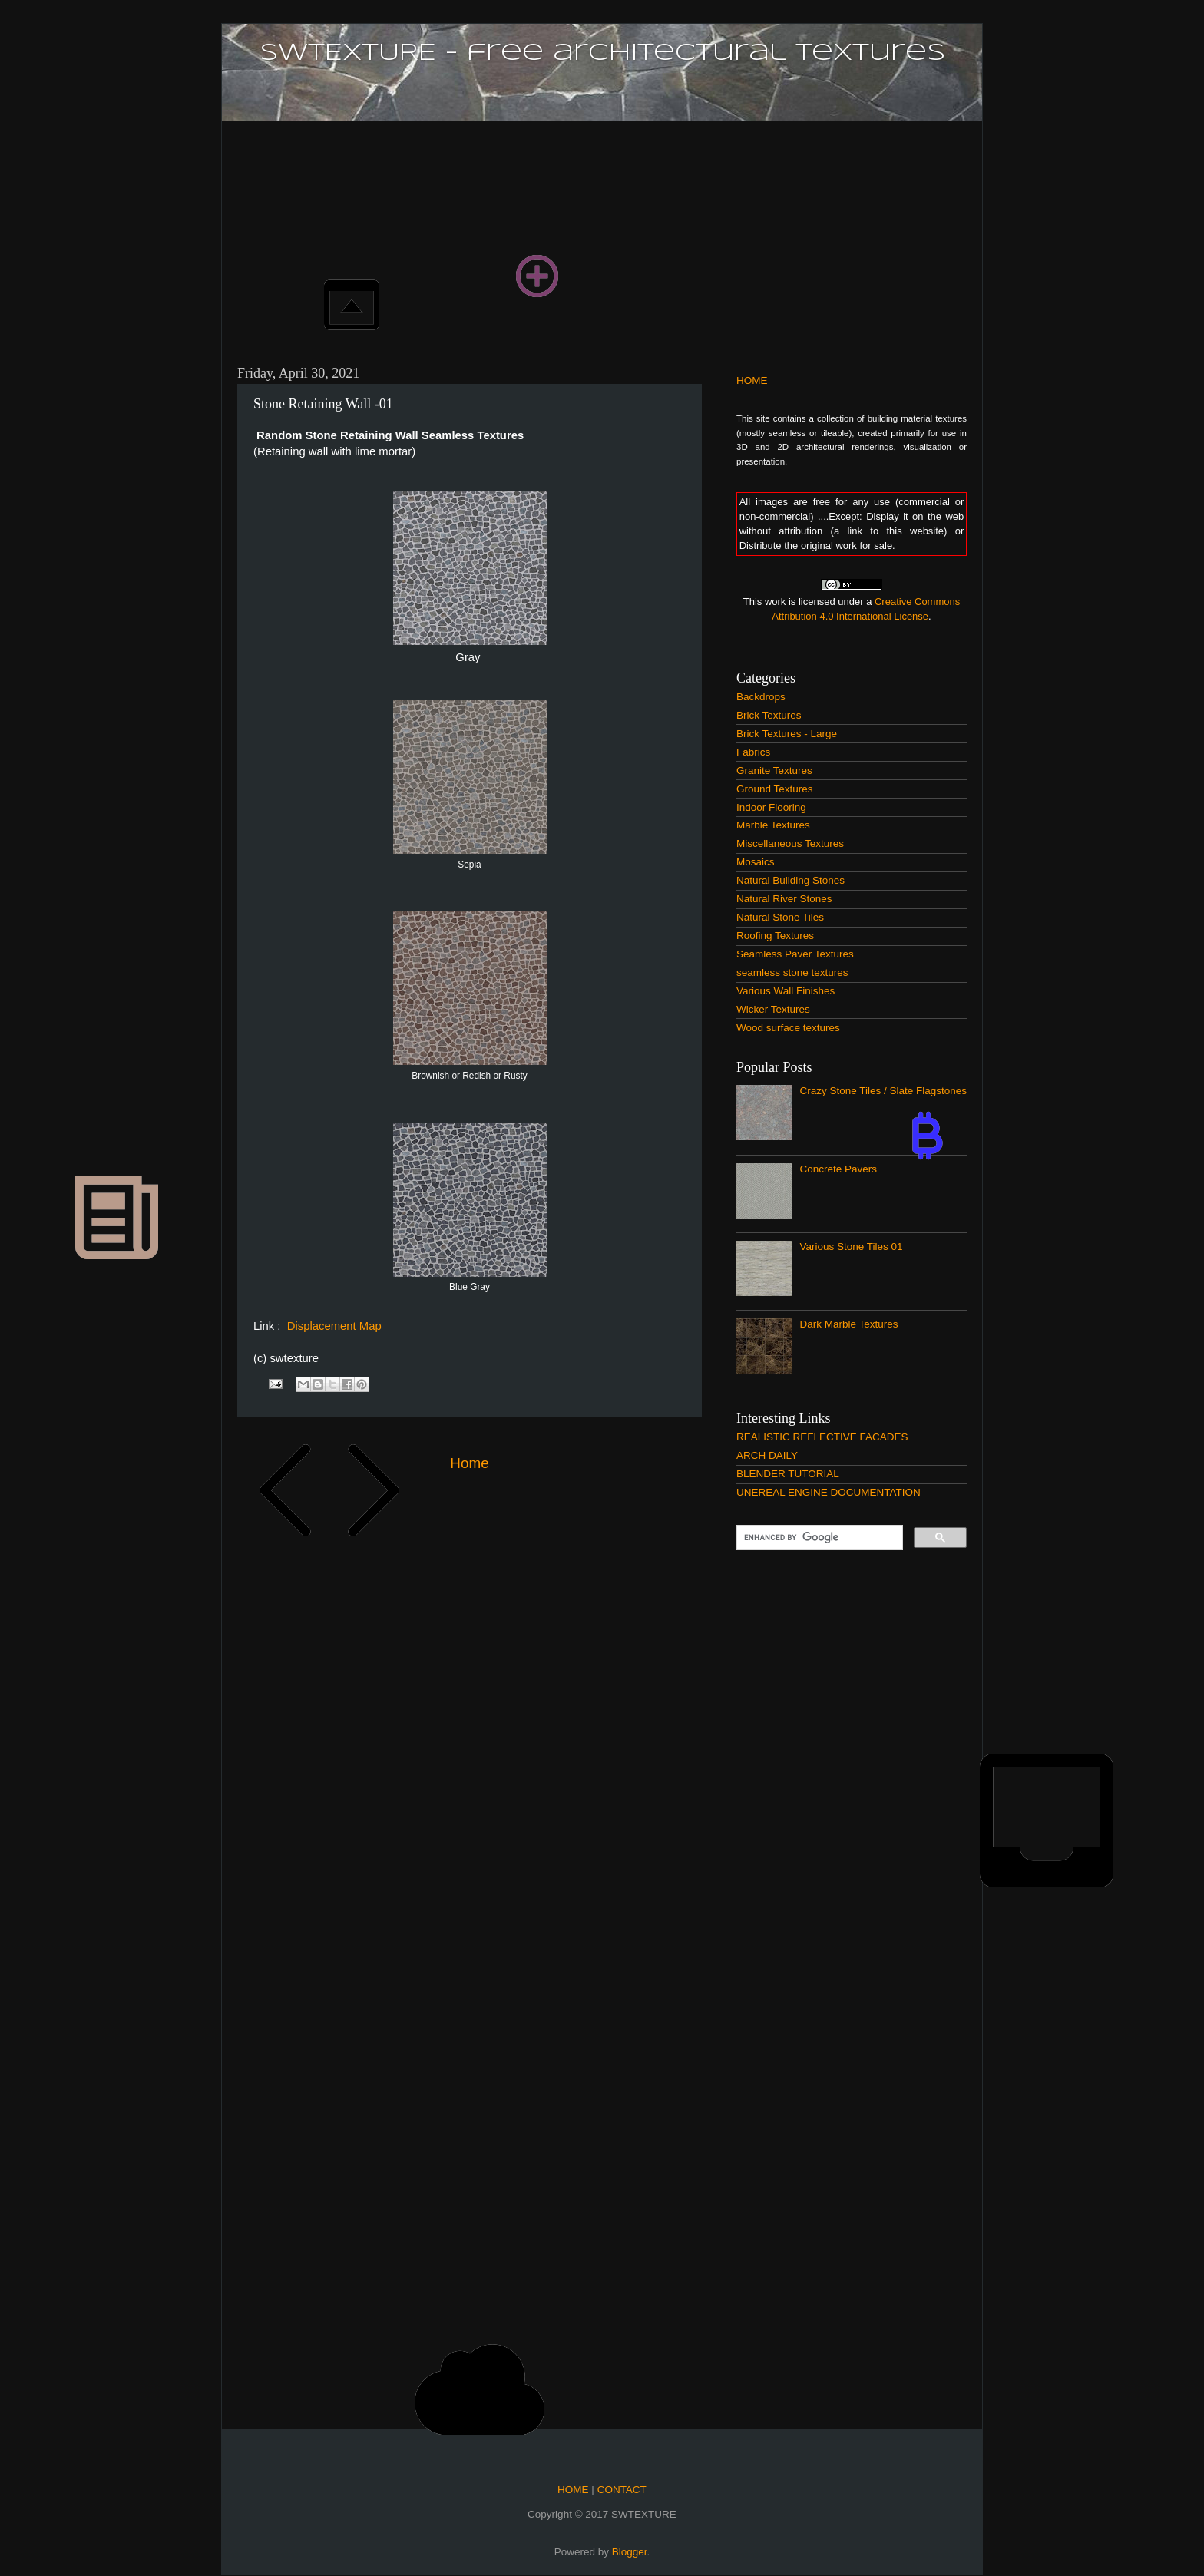 This screenshot has height=2576, width=1204. Describe the element at coordinates (352, 305) in the screenshot. I see `maximize or expand the current window` at that location.